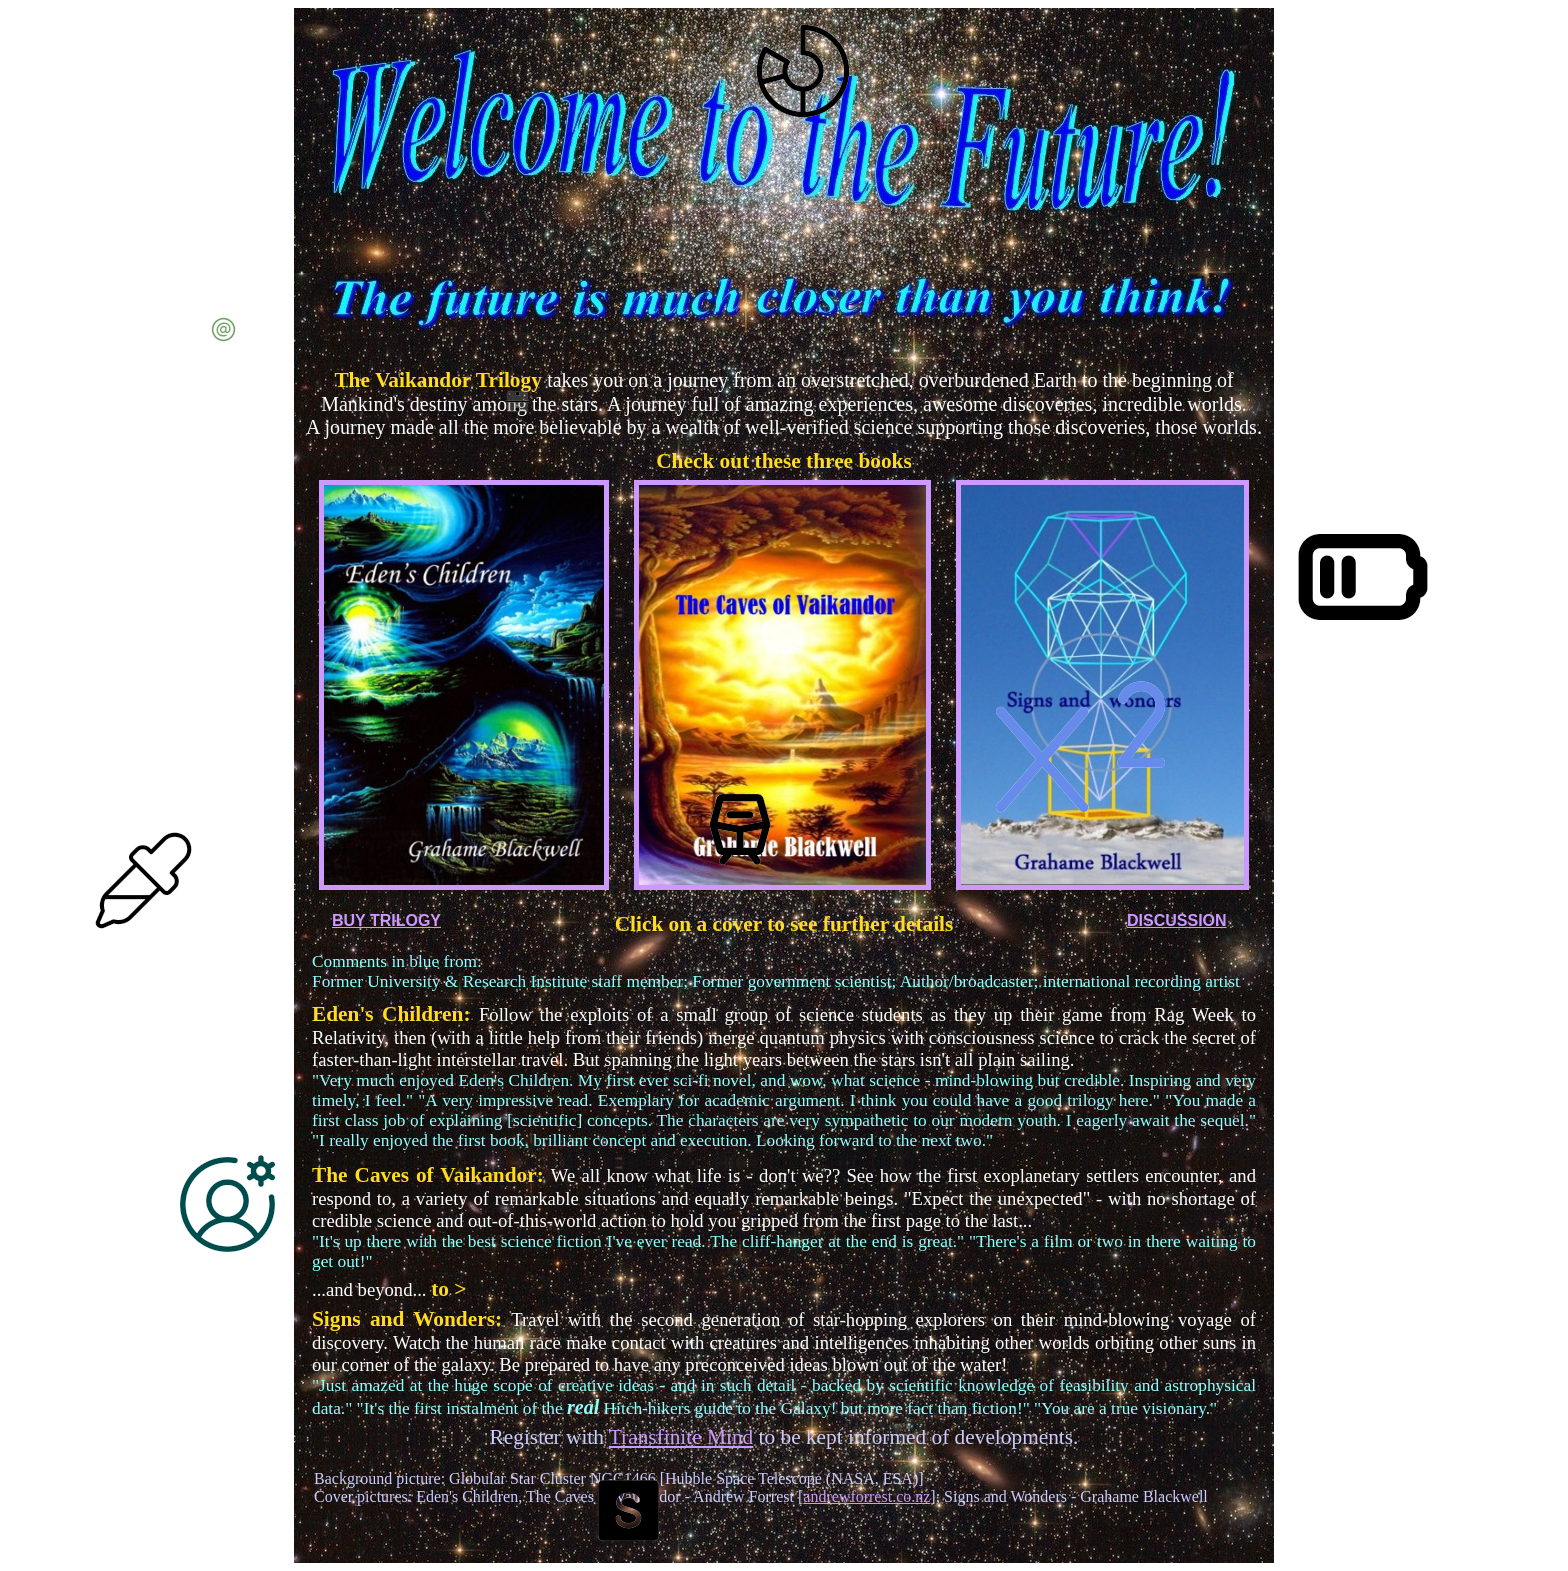 This screenshot has height=1571, width=1568. I want to click on apply superscript formatting to selected text, so click(1071, 750).